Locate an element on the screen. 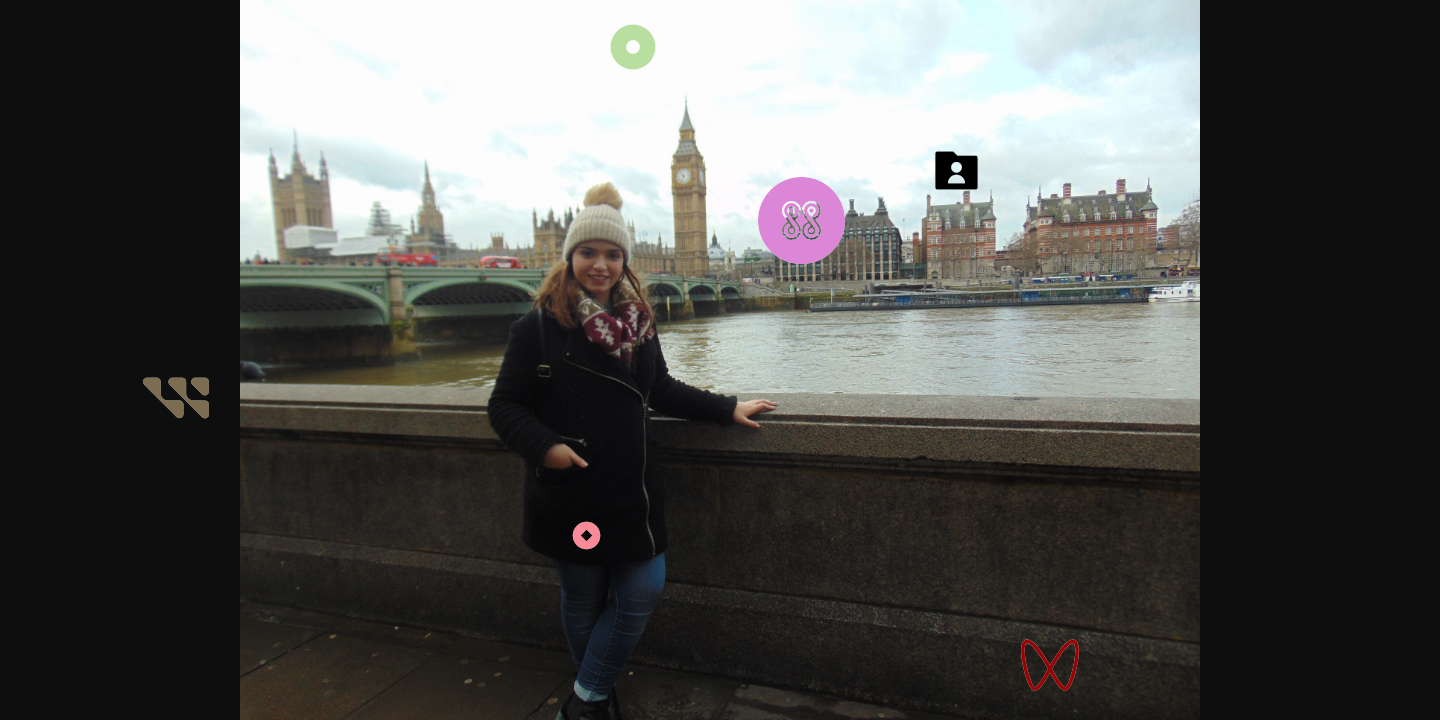 This screenshot has width=1440, height=720. western digital brand logo is located at coordinates (176, 398).